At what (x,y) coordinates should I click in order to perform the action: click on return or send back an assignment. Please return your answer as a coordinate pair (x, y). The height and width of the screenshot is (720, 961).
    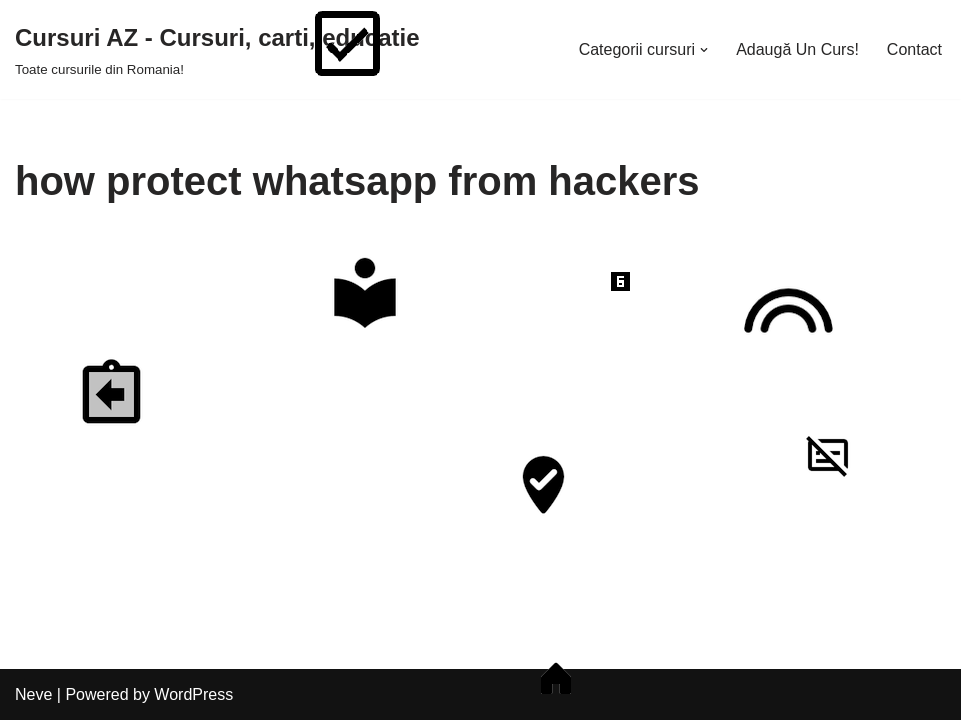
    Looking at the image, I should click on (111, 394).